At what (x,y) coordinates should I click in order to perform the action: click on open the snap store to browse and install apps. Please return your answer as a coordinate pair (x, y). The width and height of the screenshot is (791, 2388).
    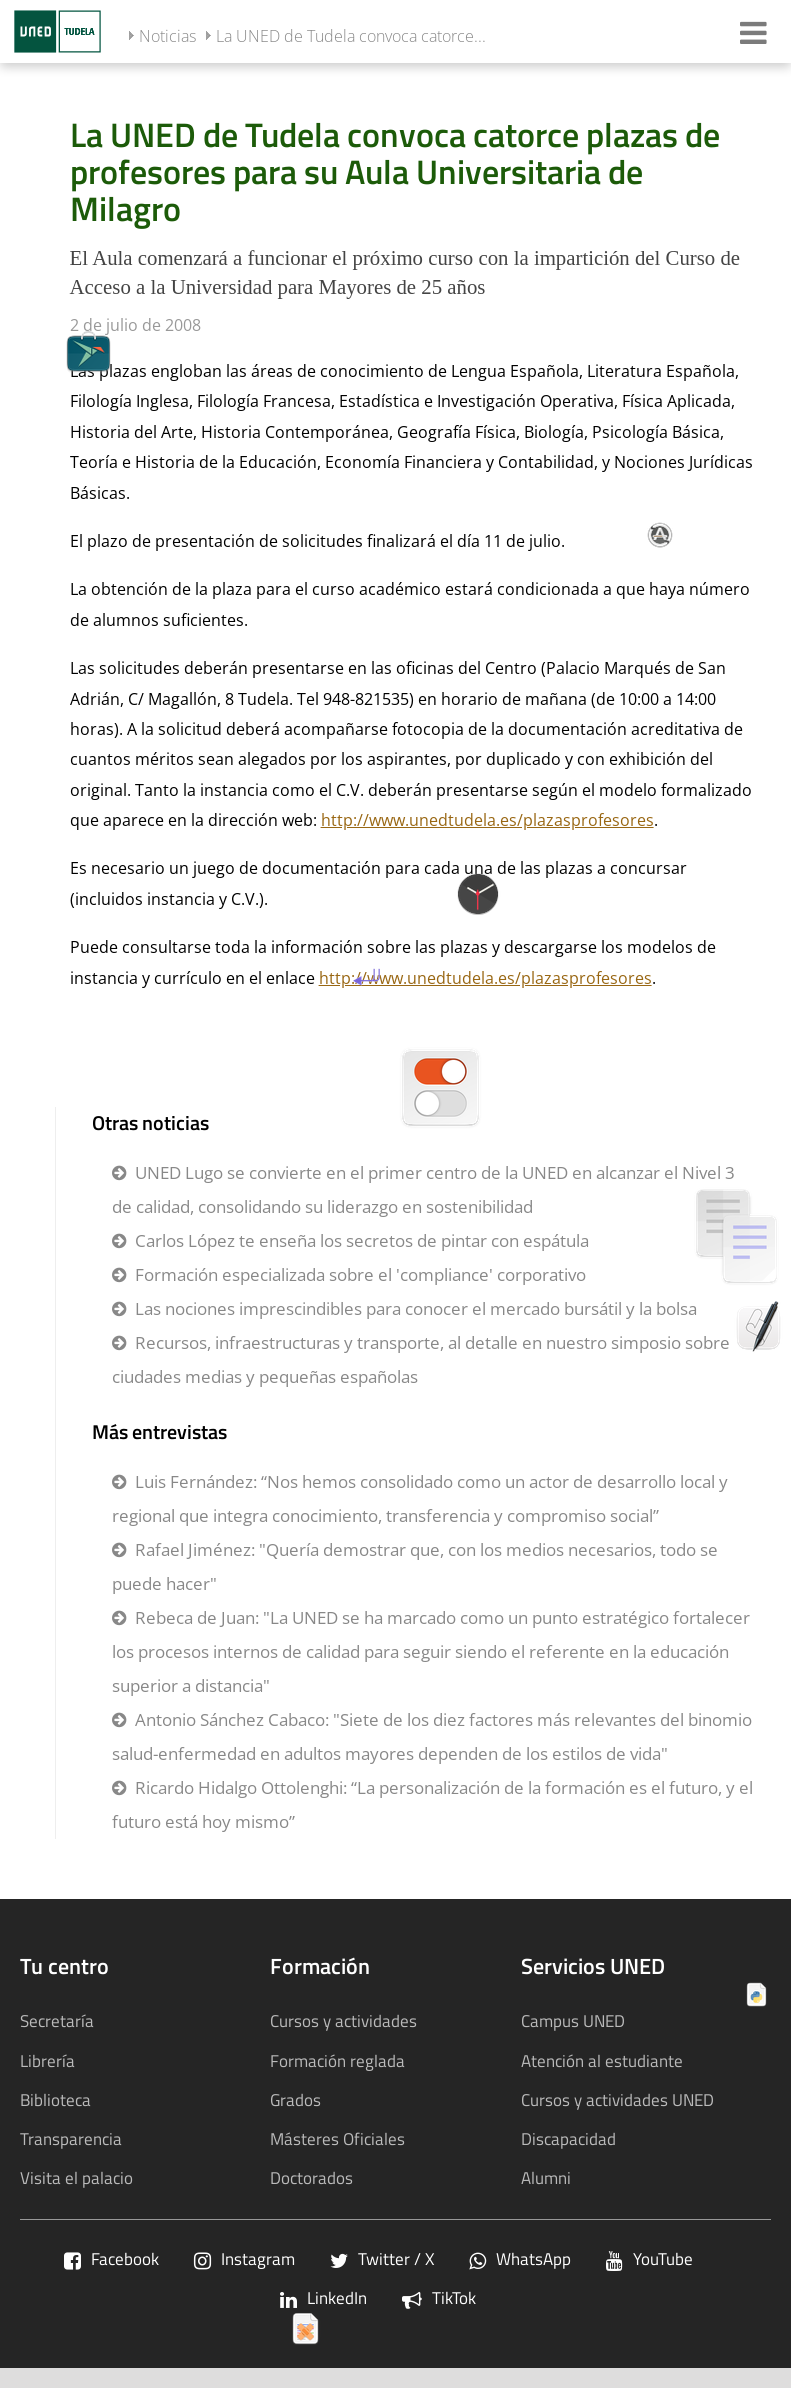
    Looking at the image, I should click on (88, 353).